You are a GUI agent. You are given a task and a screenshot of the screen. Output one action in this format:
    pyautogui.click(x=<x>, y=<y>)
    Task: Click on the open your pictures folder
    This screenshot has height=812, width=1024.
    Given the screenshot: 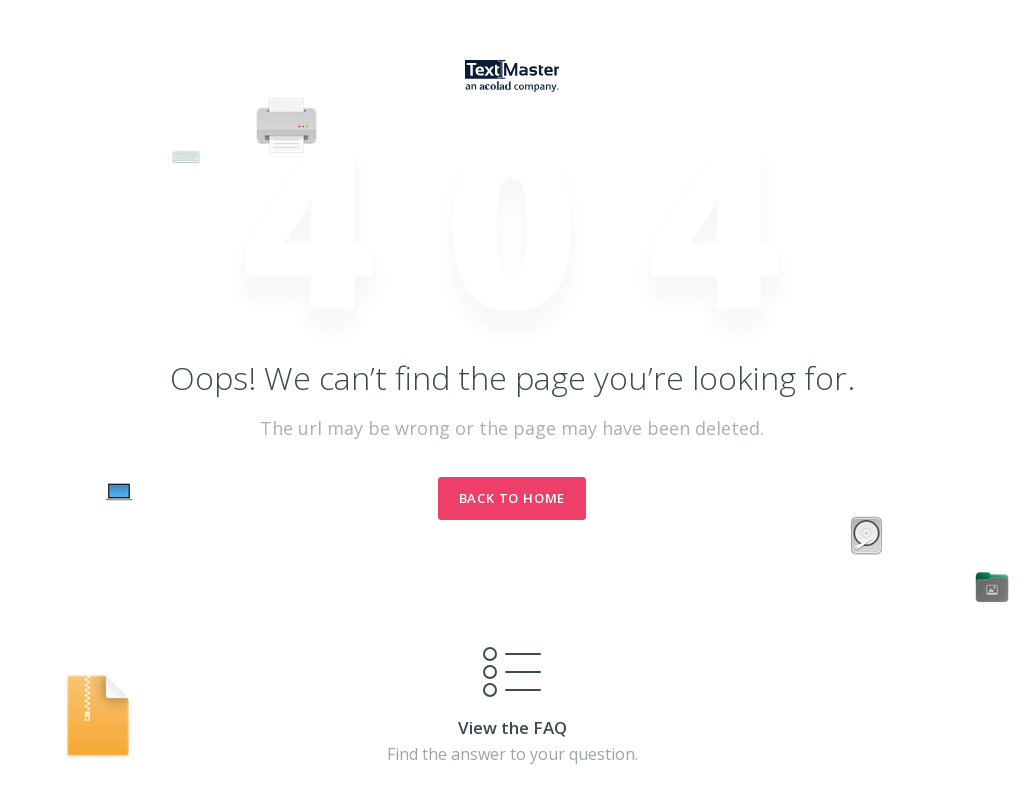 What is the action you would take?
    pyautogui.click(x=992, y=587)
    